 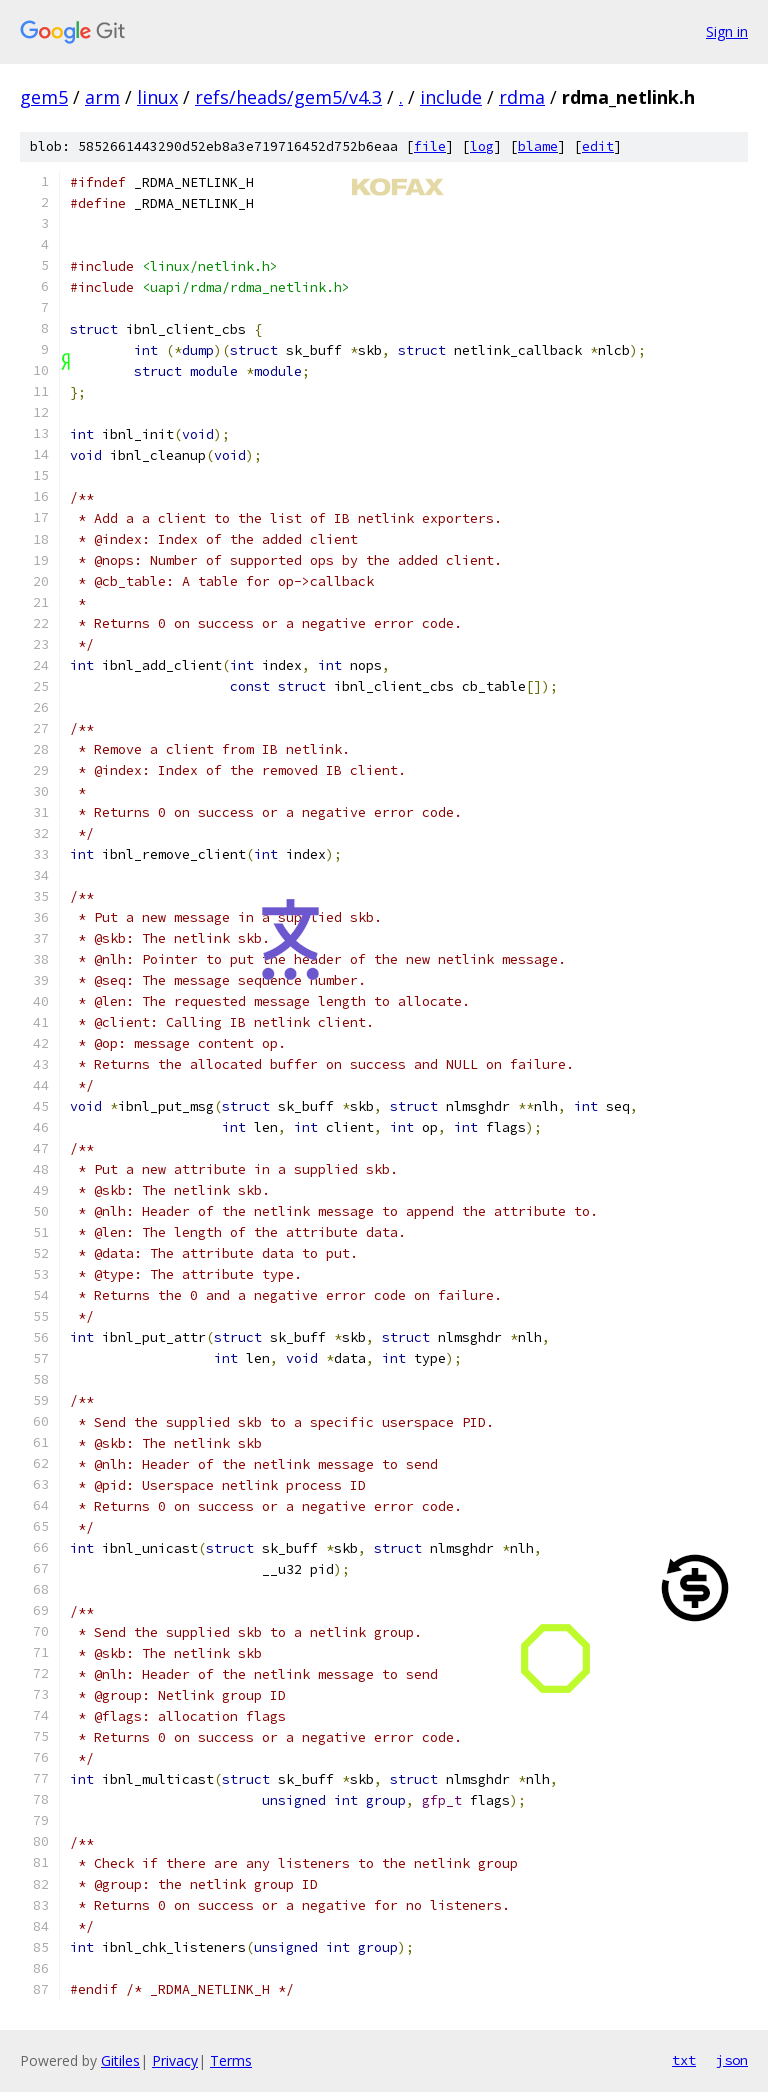 What do you see at coordinates (290, 939) in the screenshot?
I see `add emphasis marks to chinese text` at bounding box center [290, 939].